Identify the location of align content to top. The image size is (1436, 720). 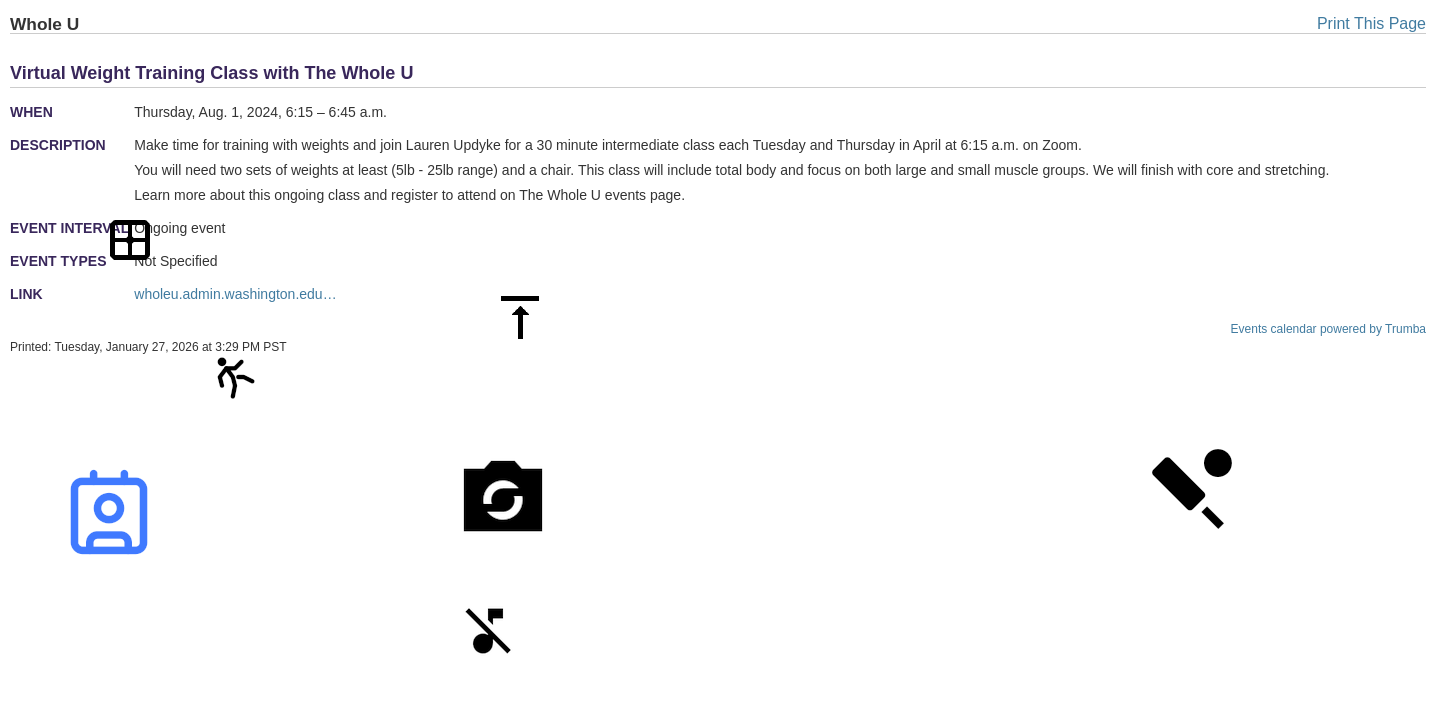
(520, 317).